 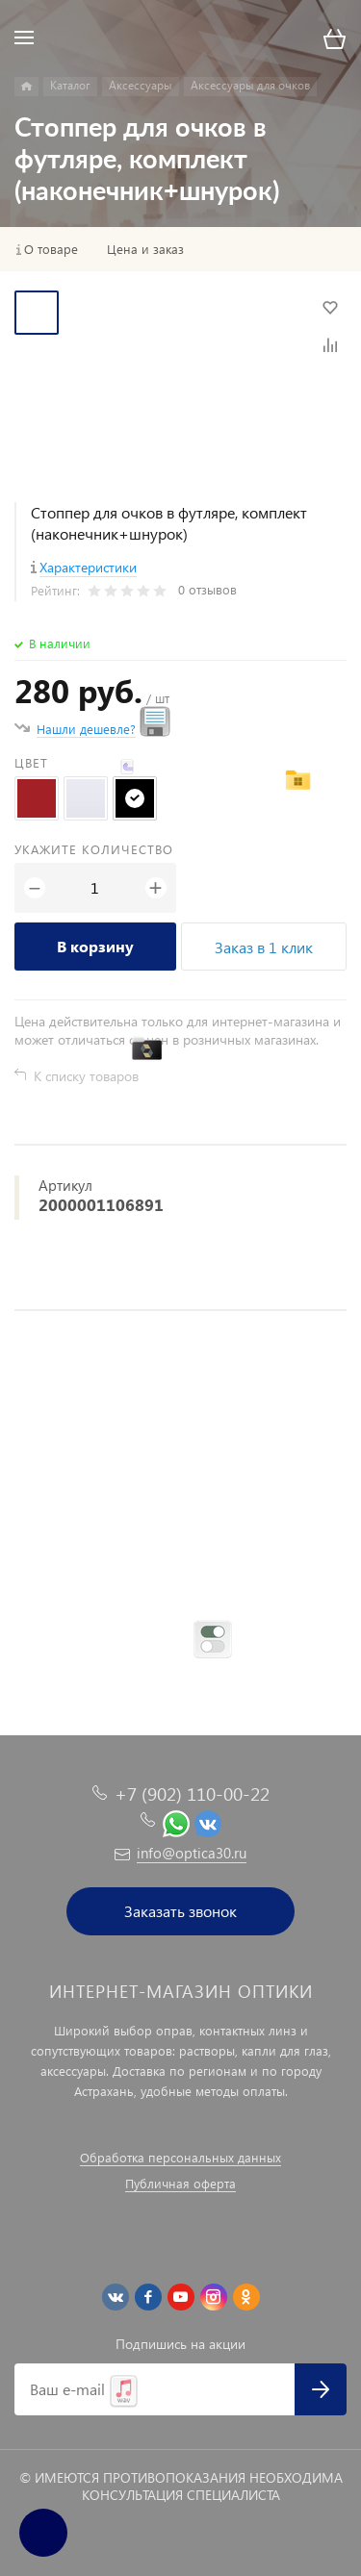 What do you see at coordinates (213, 1639) in the screenshot?
I see `open desktop preferences or settings` at bounding box center [213, 1639].